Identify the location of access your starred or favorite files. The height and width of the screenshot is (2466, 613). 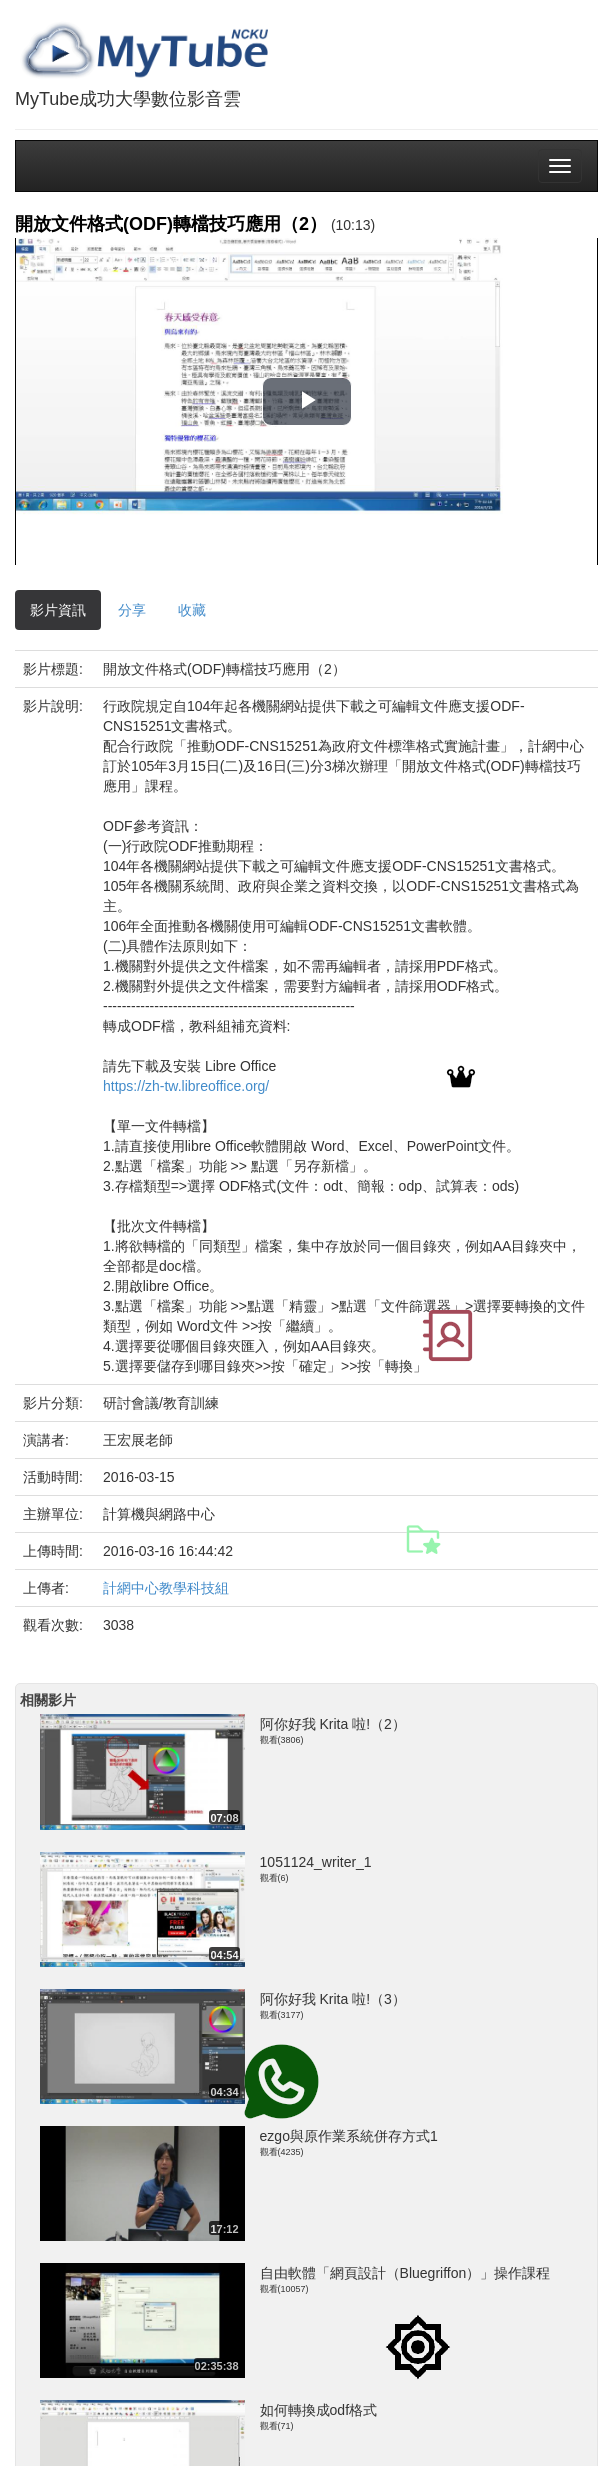
(423, 1539).